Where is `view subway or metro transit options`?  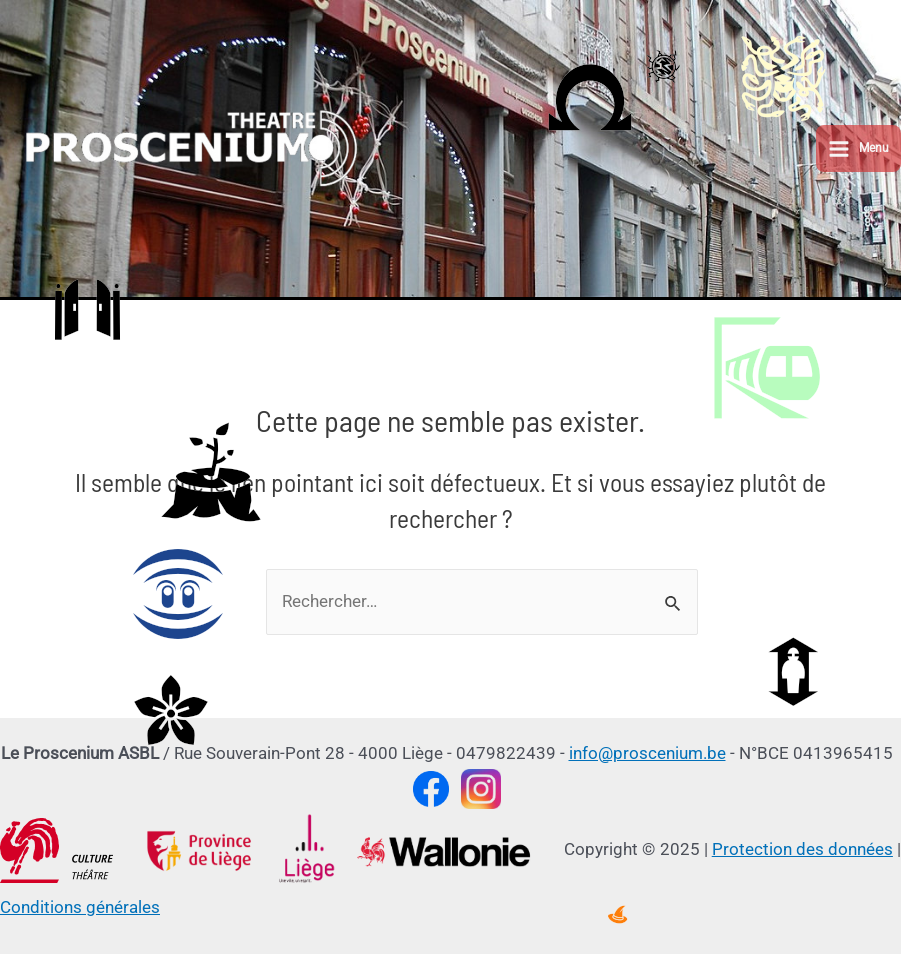
view subway or metro transit options is located at coordinates (766, 367).